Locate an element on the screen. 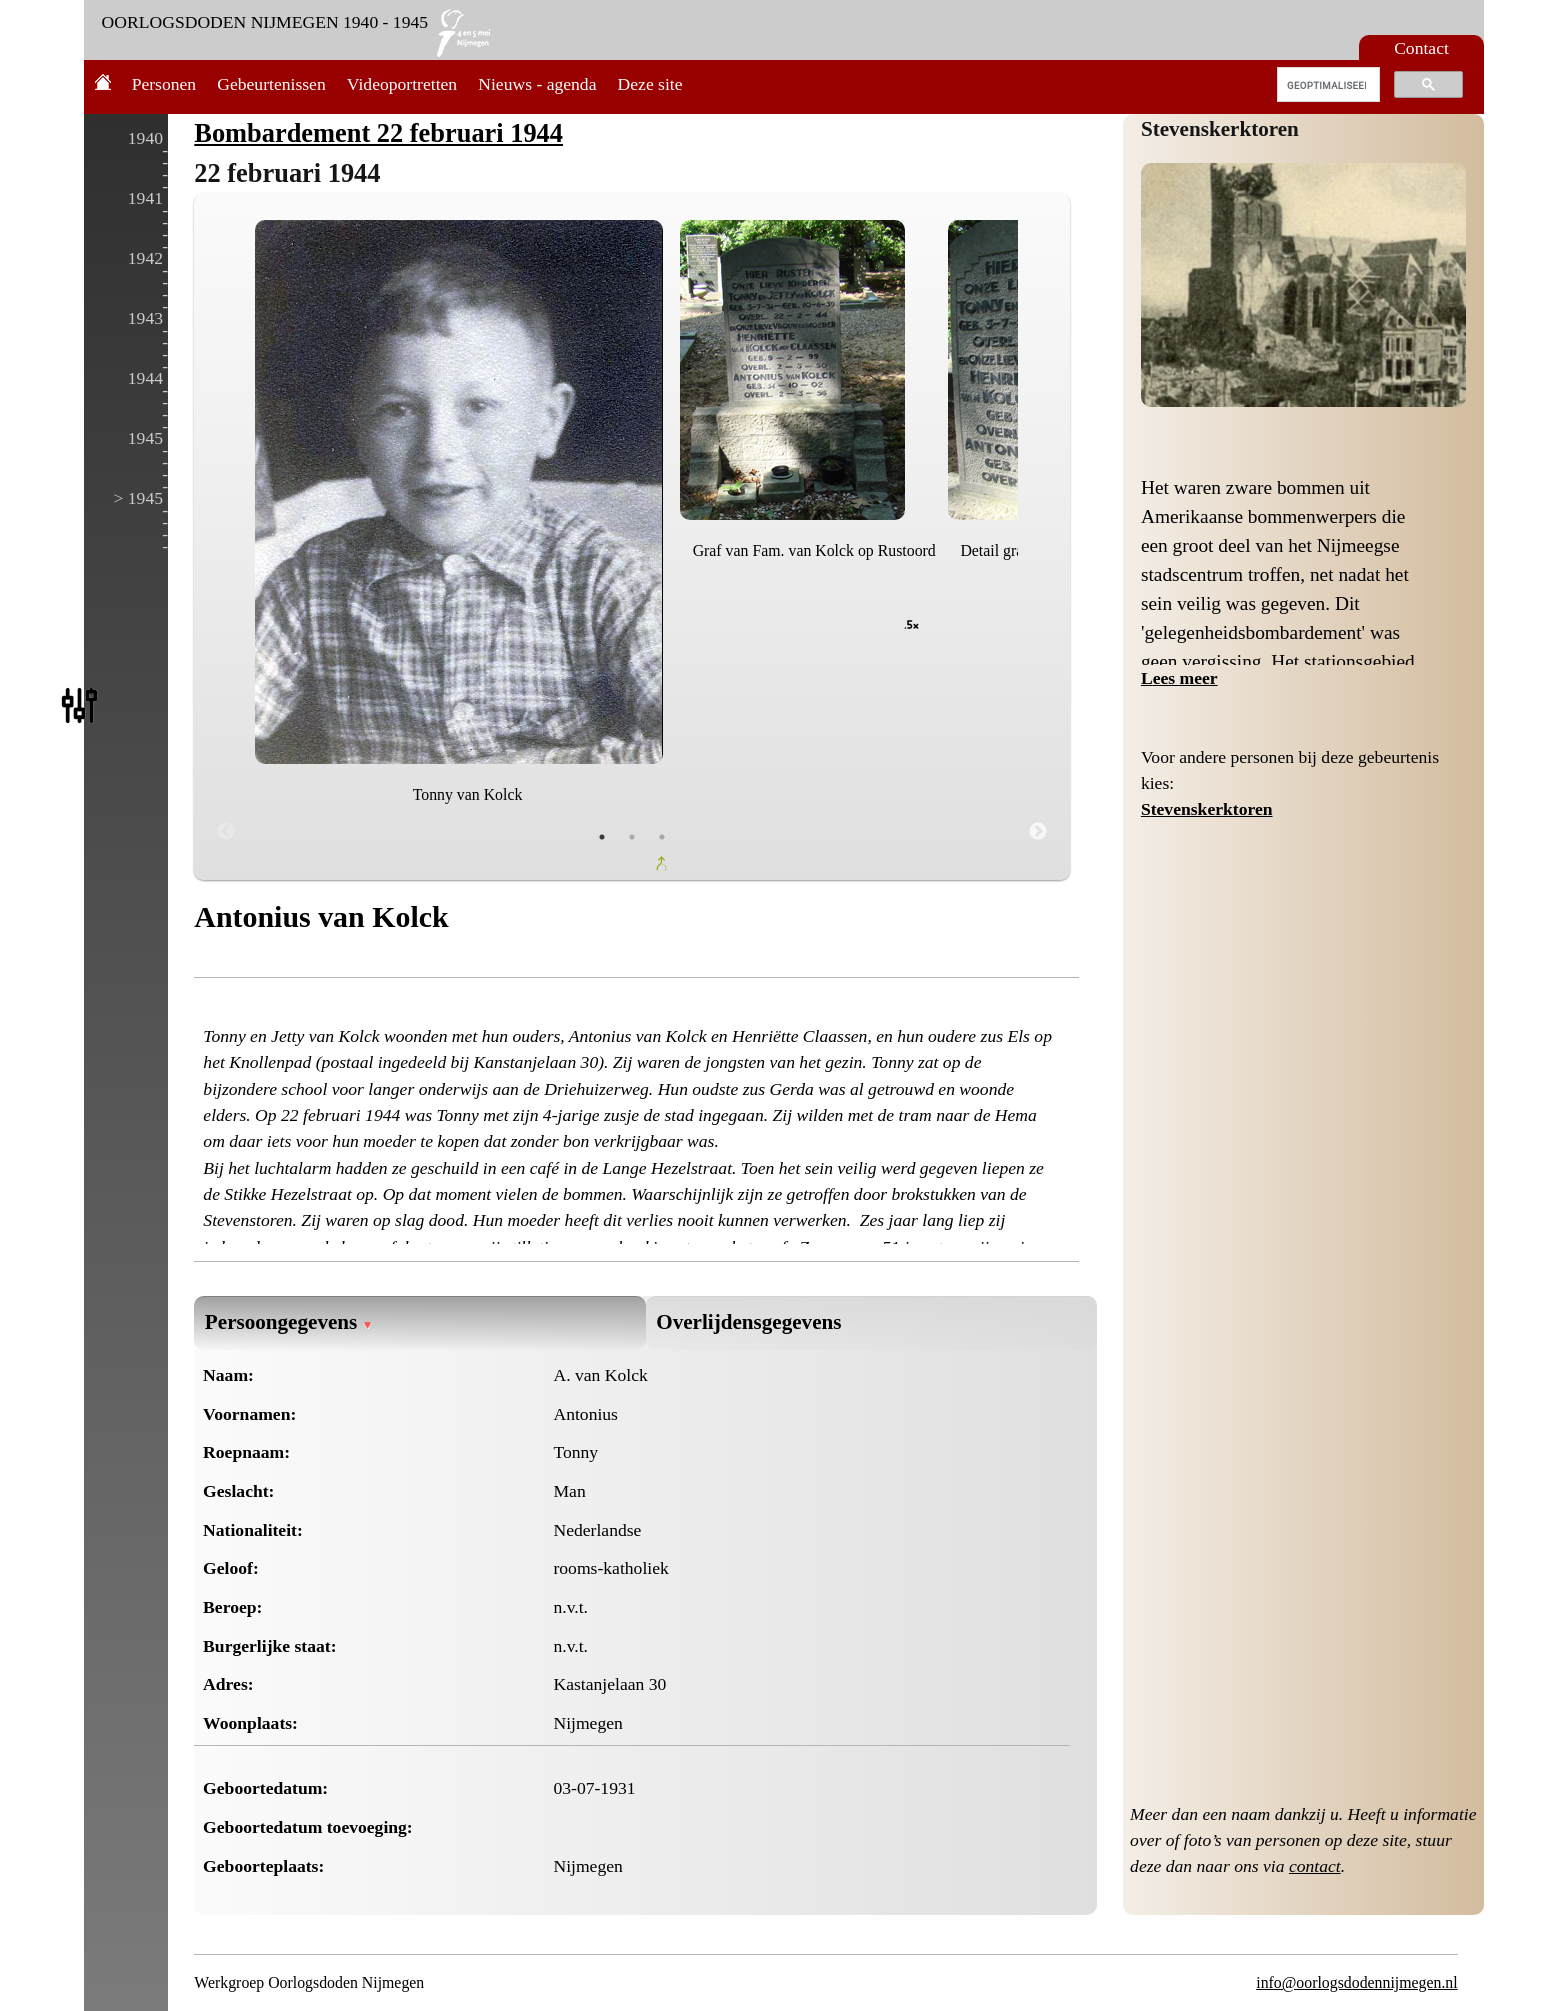 Image resolution: width=1568 pixels, height=2011 pixels. set playback speed to 0.5x is located at coordinates (911, 624).